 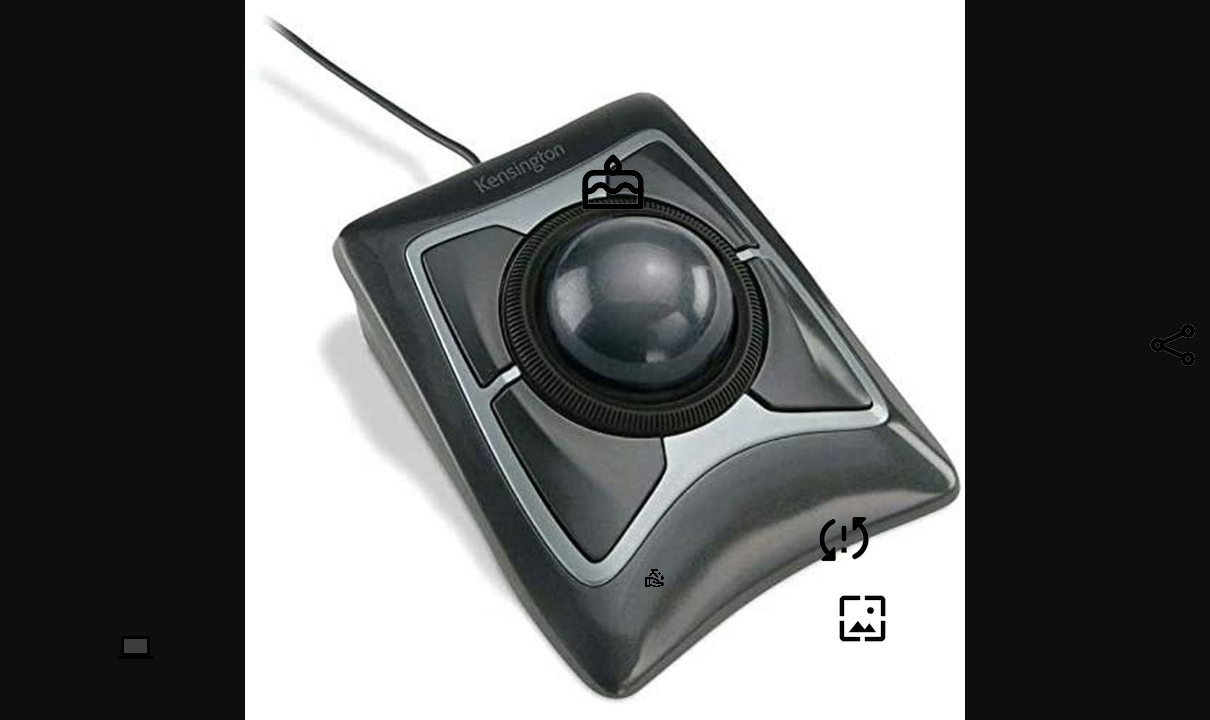 What do you see at coordinates (1174, 345) in the screenshot?
I see `share this content with others` at bounding box center [1174, 345].